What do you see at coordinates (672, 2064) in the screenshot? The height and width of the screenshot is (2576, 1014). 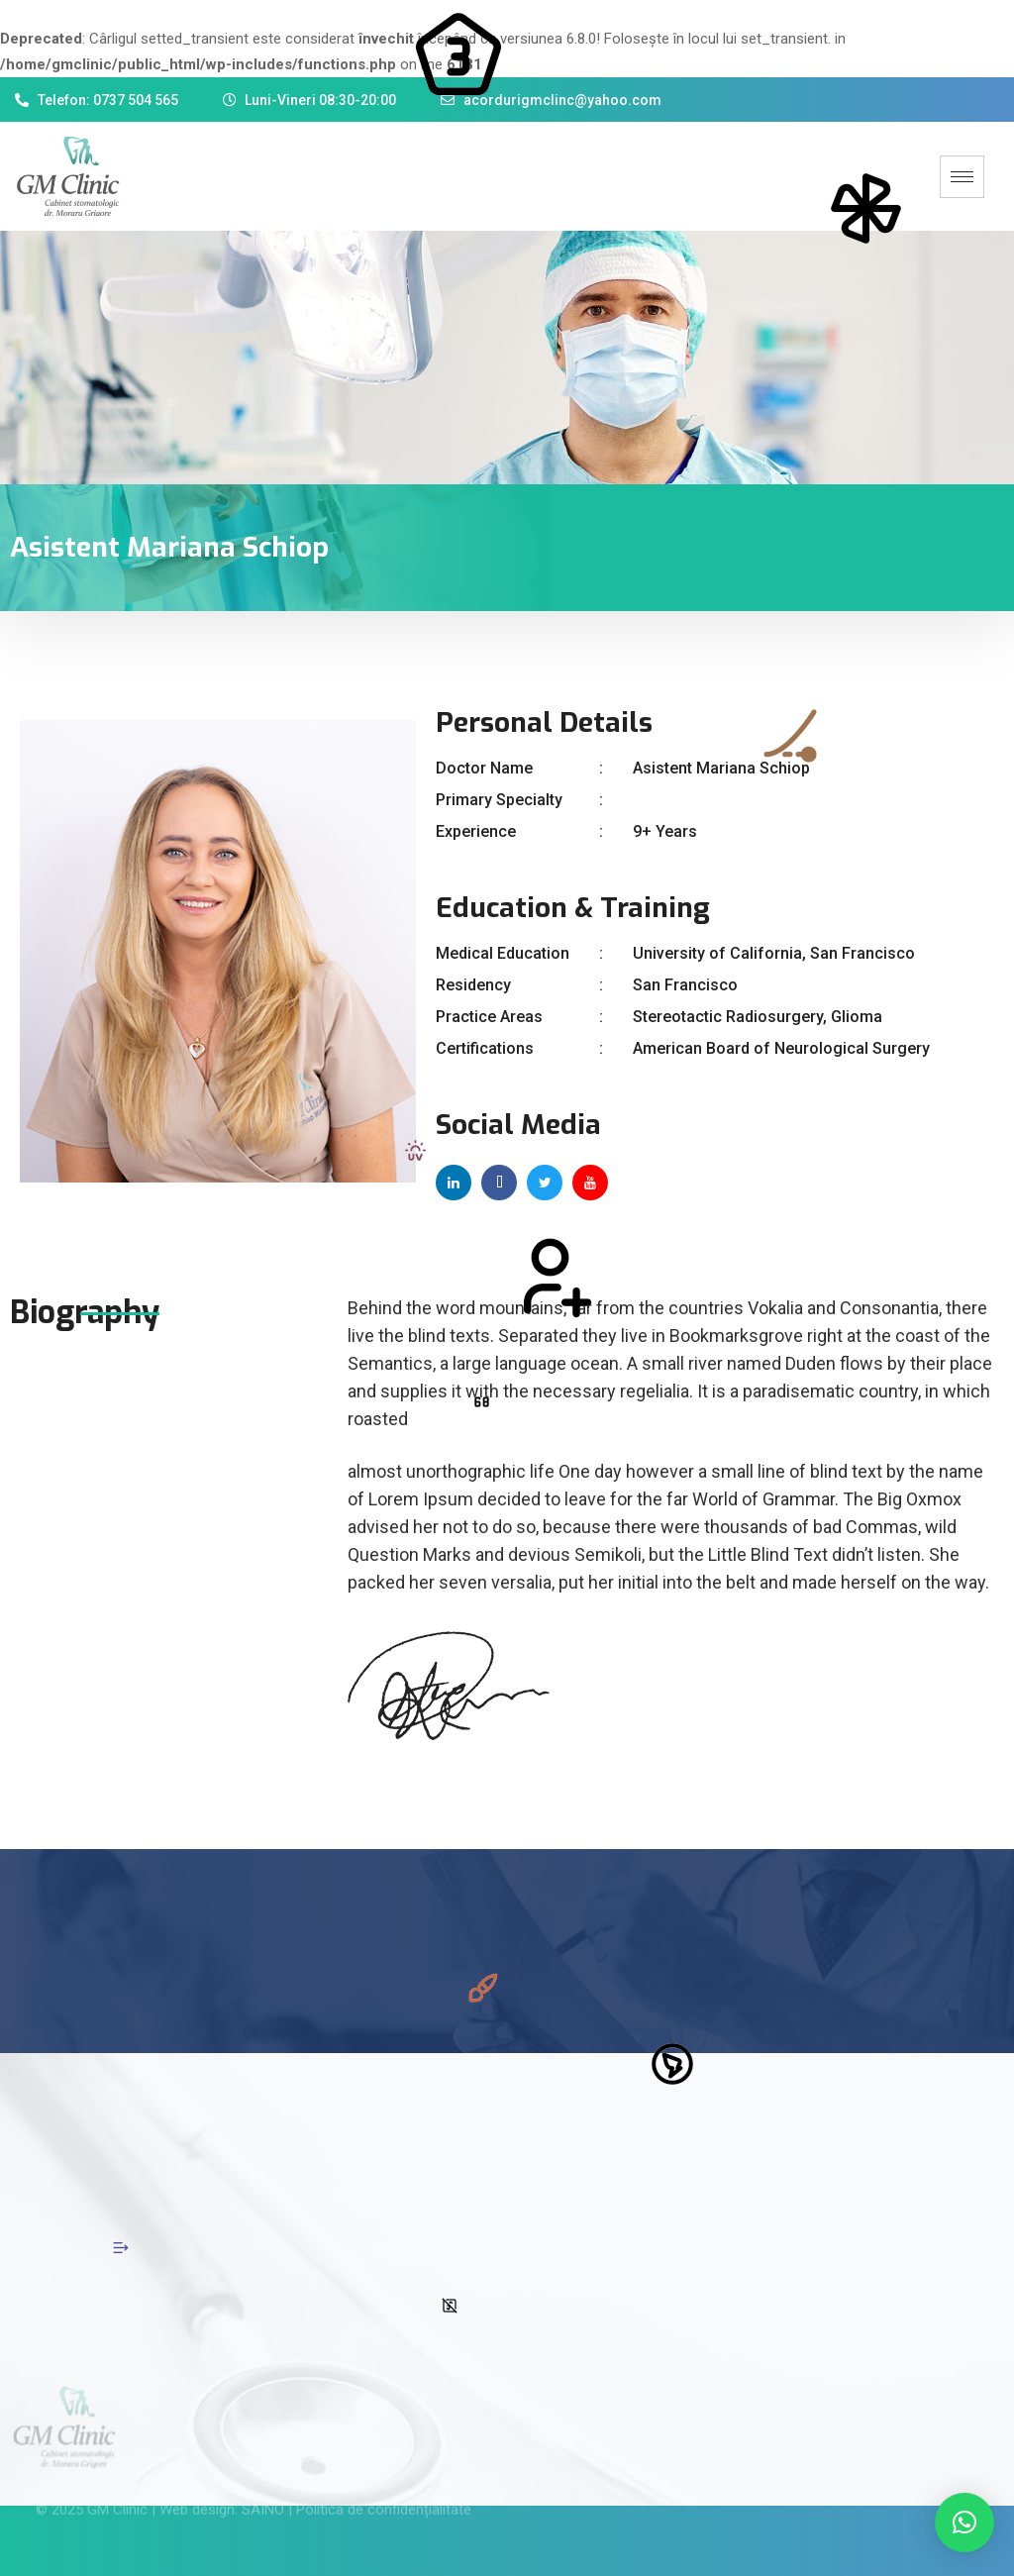 I see `open DingTalk messaging app` at bounding box center [672, 2064].